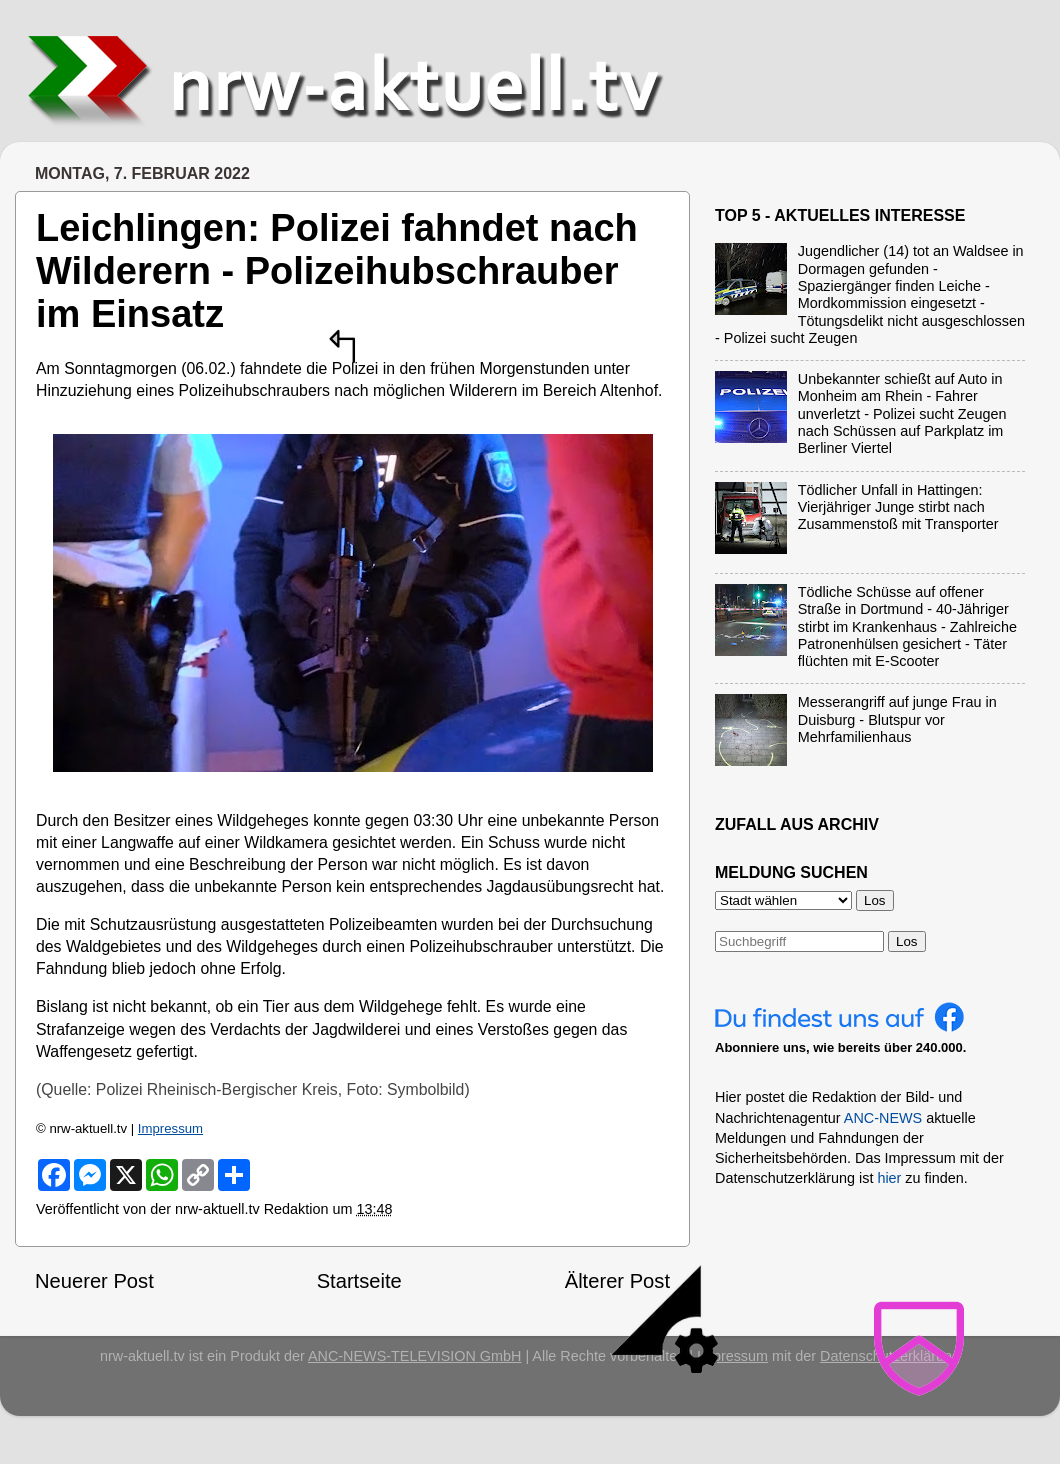 The width and height of the screenshot is (1060, 1464). What do you see at coordinates (919, 1343) in the screenshot?
I see `access security or protection settings` at bounding box center [919, 1343].